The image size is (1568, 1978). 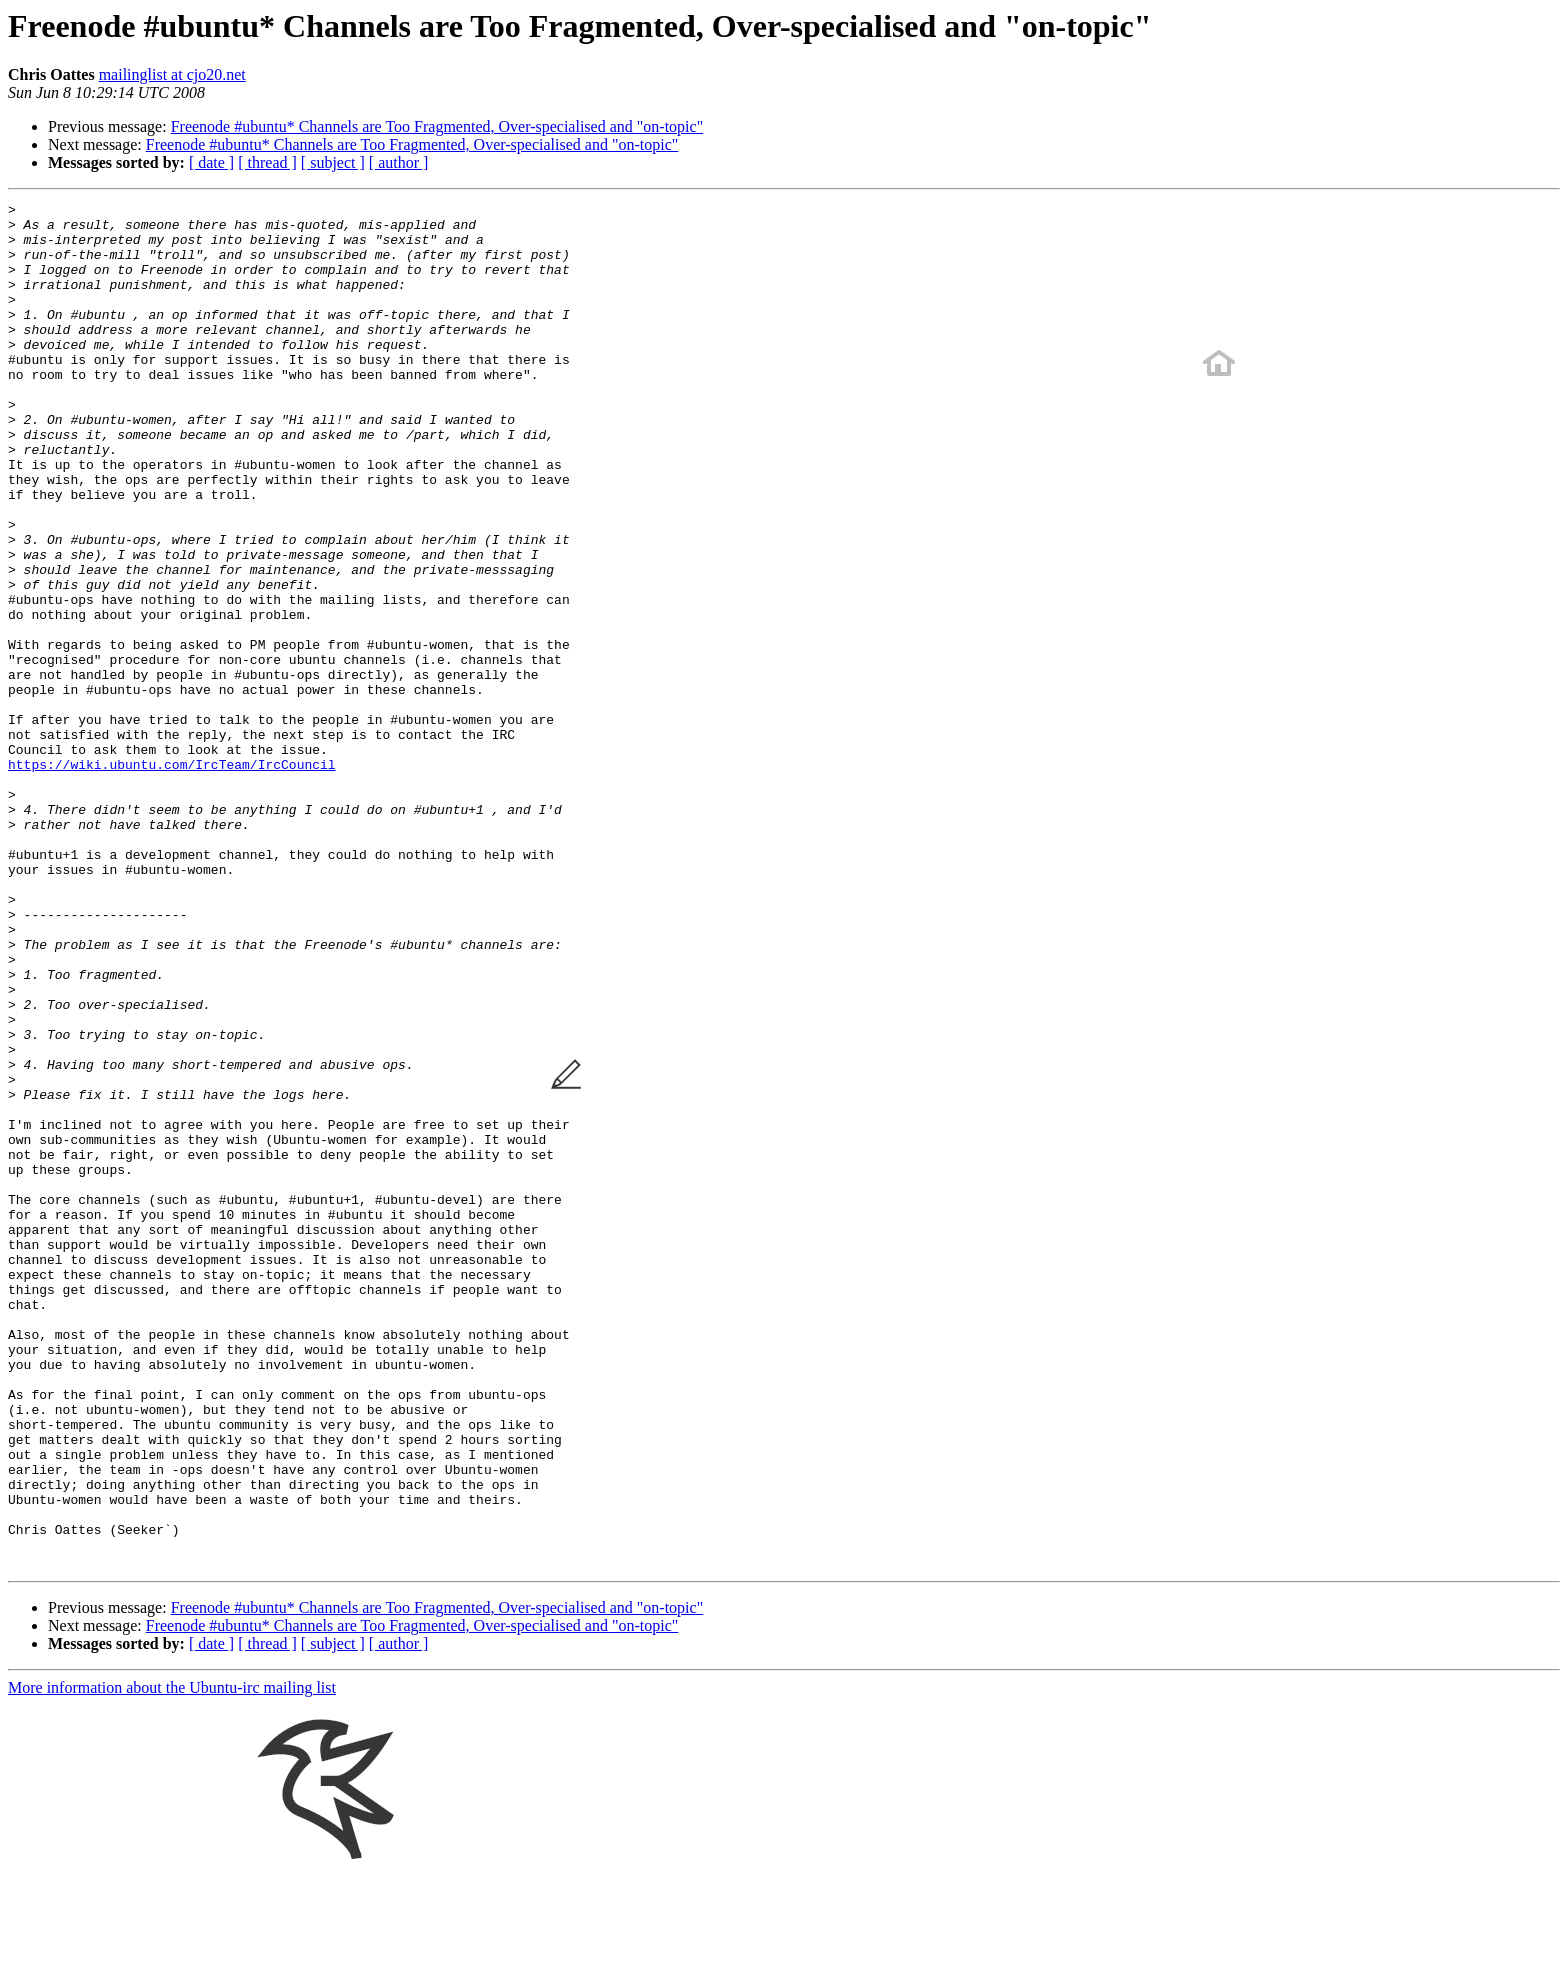 I want to click on edit app launcher settings, so click(x=566, y=1074).